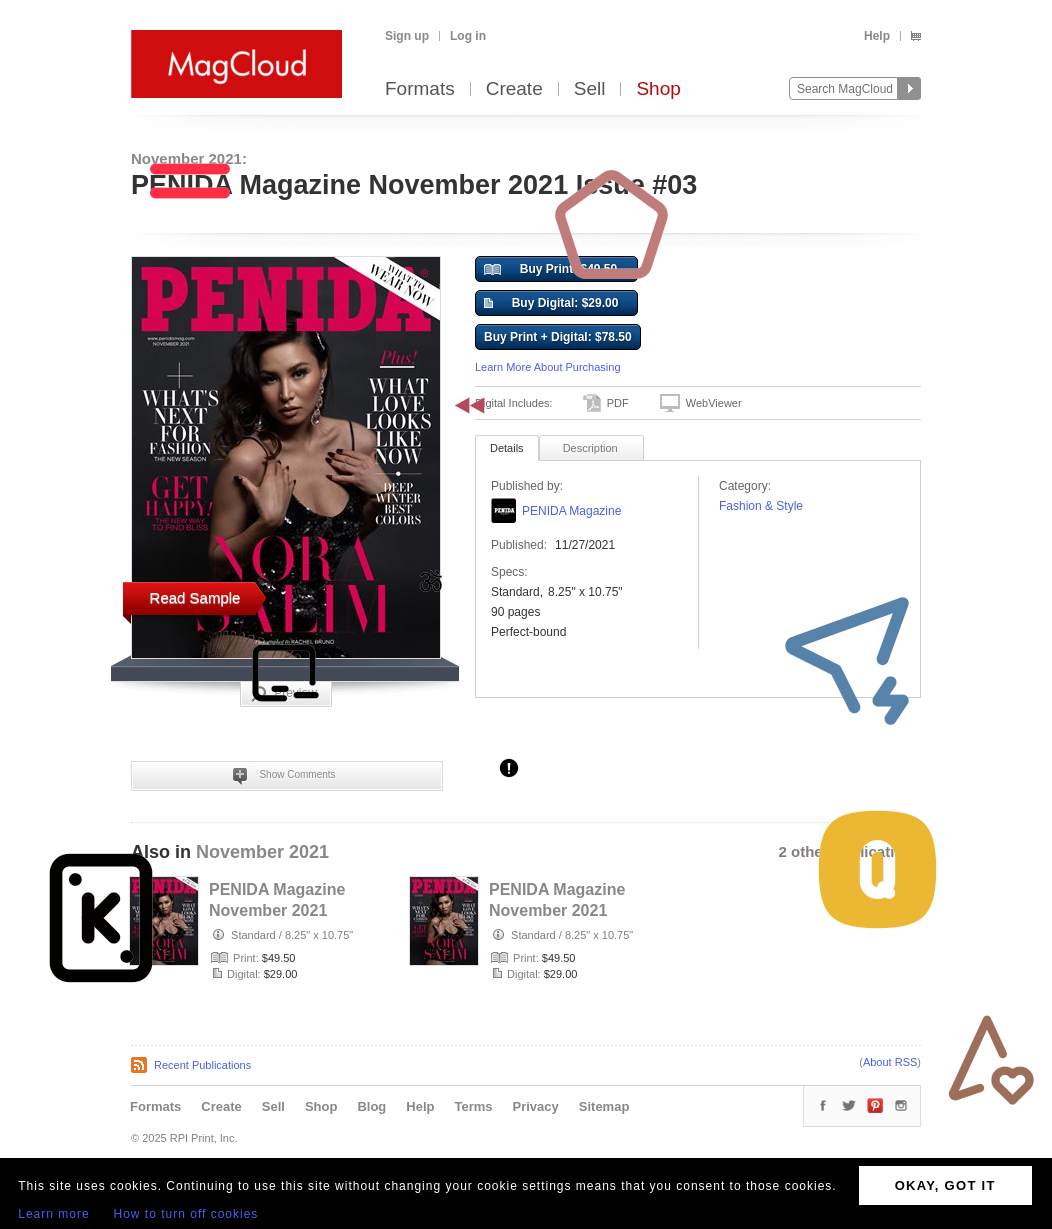  Describe the element at coordinates (190, 181) in the screenshot. I see `reorder or rearrange items in a list` at that location.